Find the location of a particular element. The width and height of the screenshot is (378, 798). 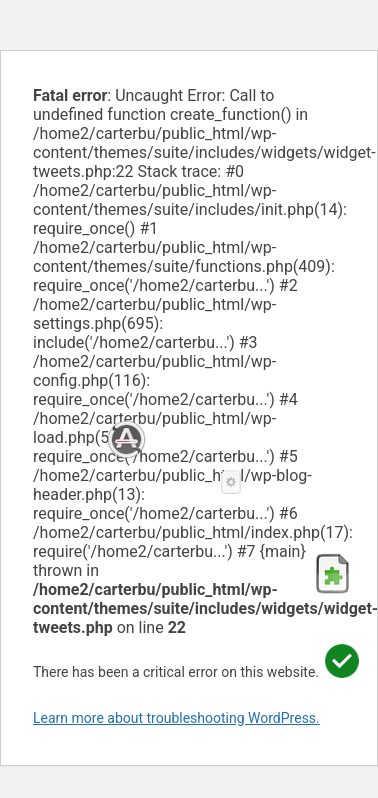

a desktop application shortcut file is located at coordinates (231, 482).